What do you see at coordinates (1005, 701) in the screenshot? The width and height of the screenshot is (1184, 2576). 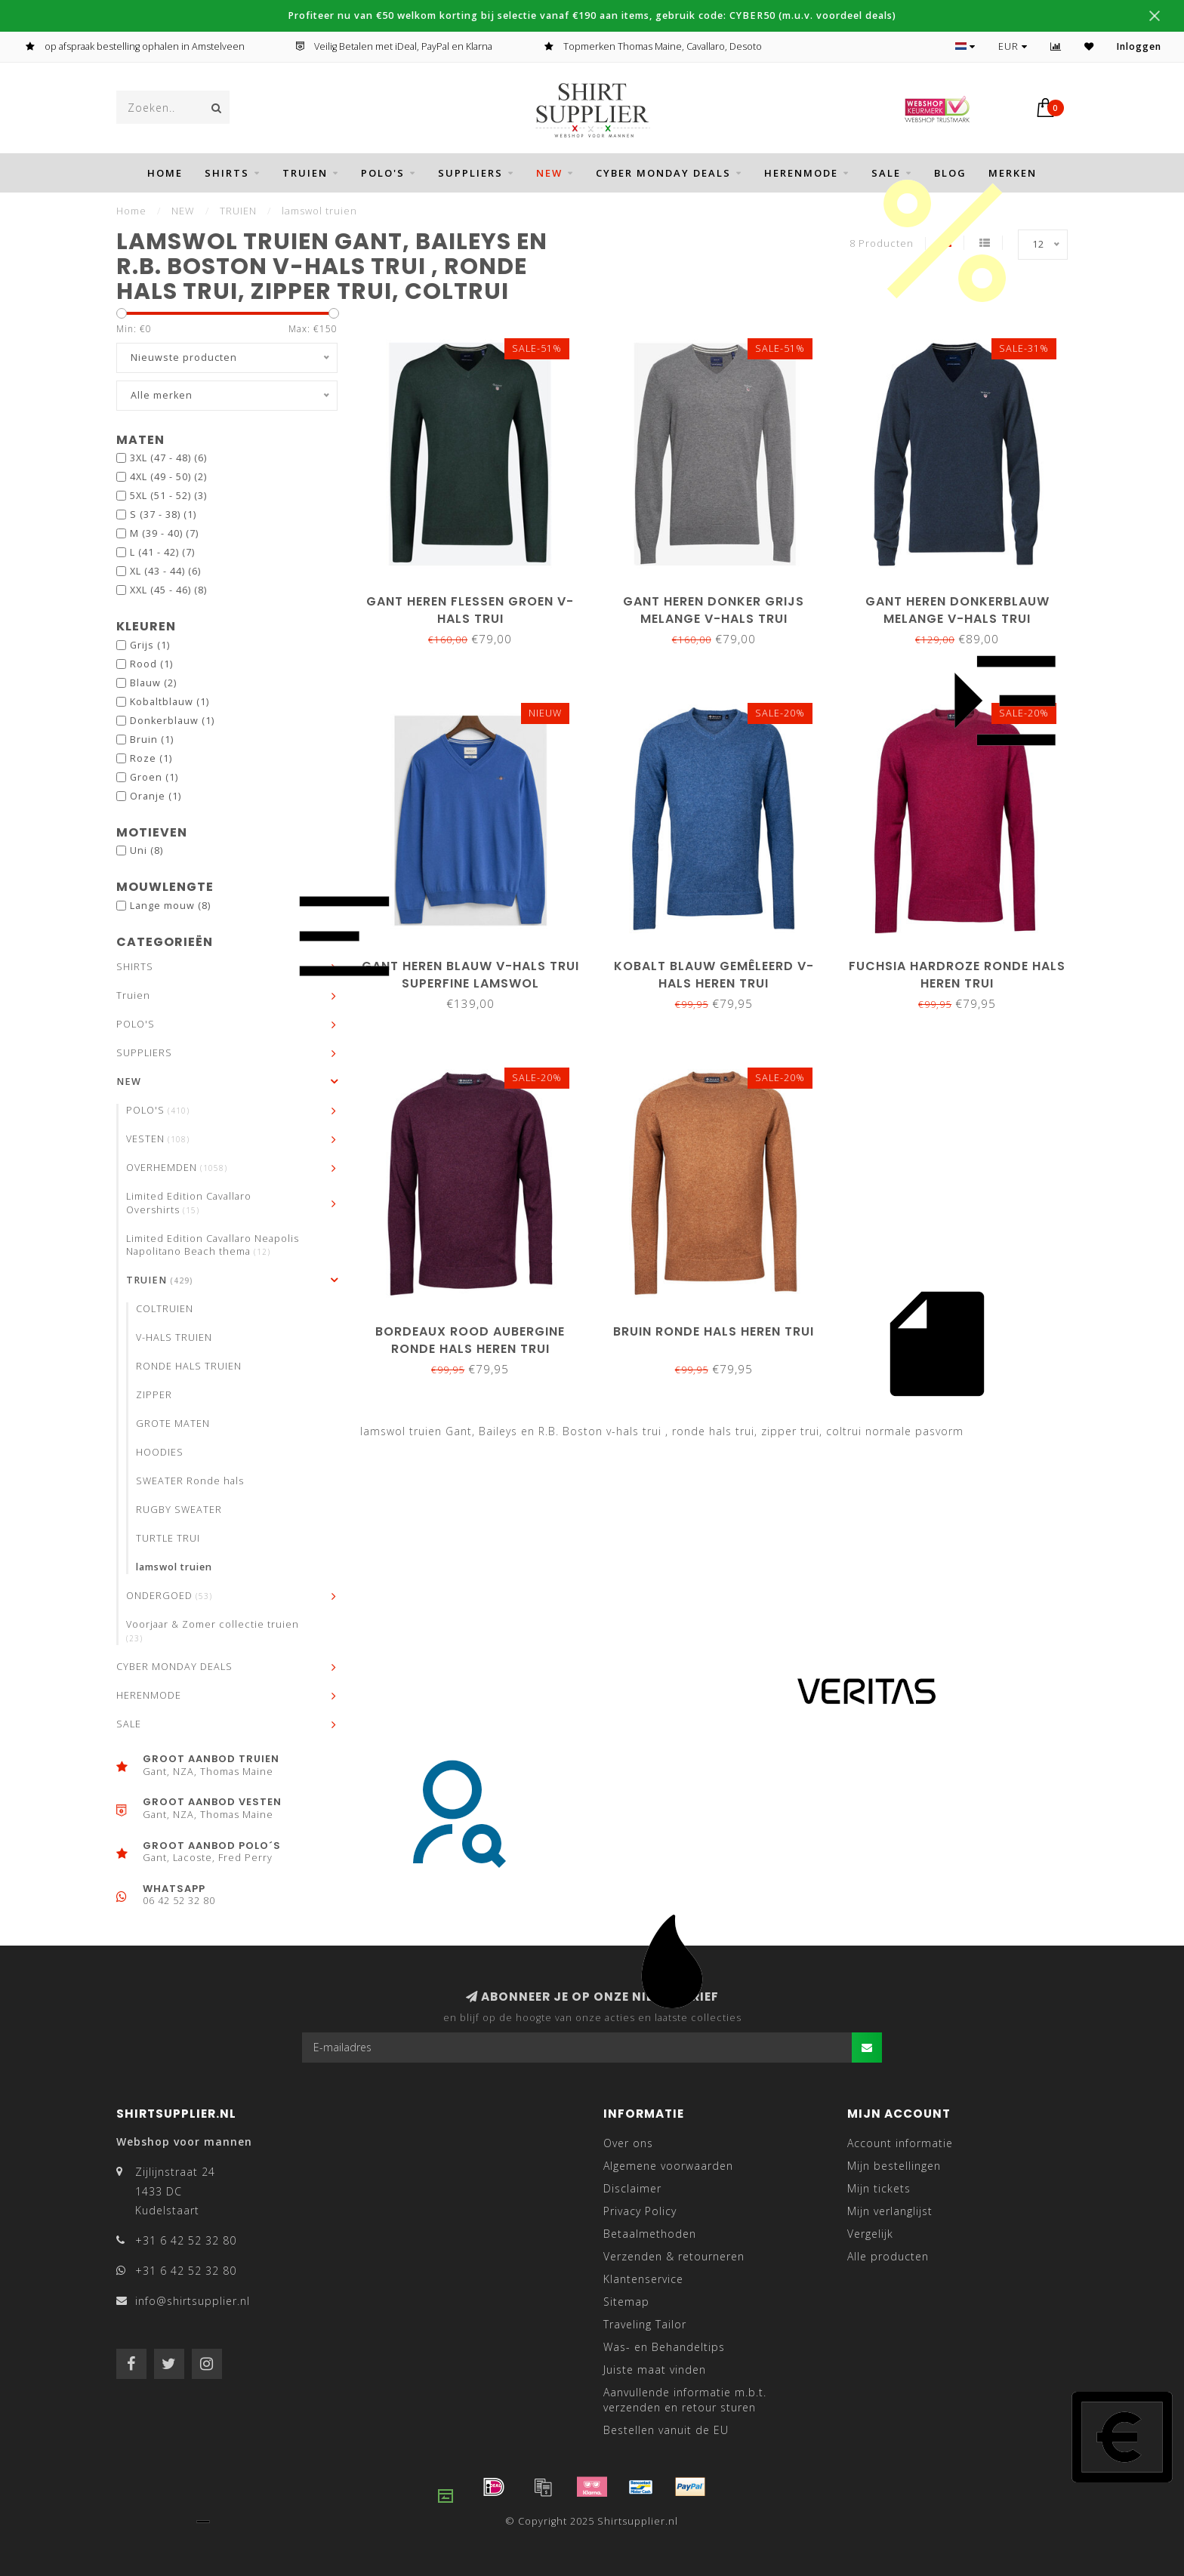 I see `collapse the sidebar menu` at bounding box center [1005, 701].